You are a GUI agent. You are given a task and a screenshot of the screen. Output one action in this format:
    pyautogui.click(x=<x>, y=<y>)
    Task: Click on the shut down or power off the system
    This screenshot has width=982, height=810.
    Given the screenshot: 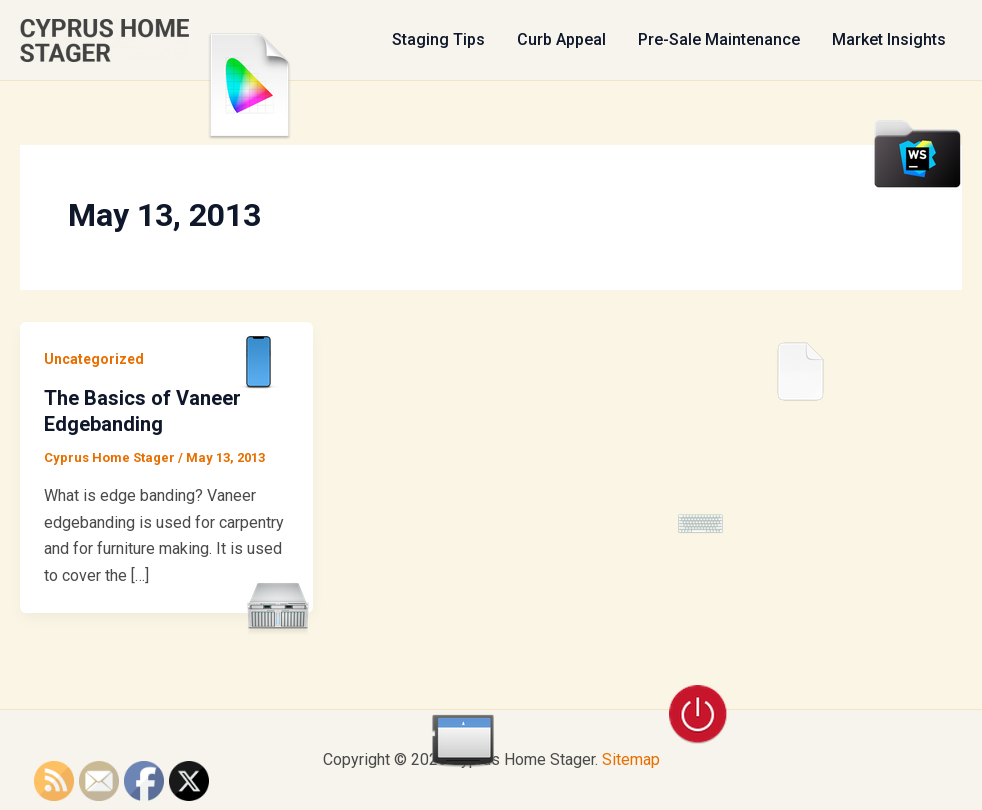 What is the action you would take?
    pyautogui.click(x=699, y=715)
    